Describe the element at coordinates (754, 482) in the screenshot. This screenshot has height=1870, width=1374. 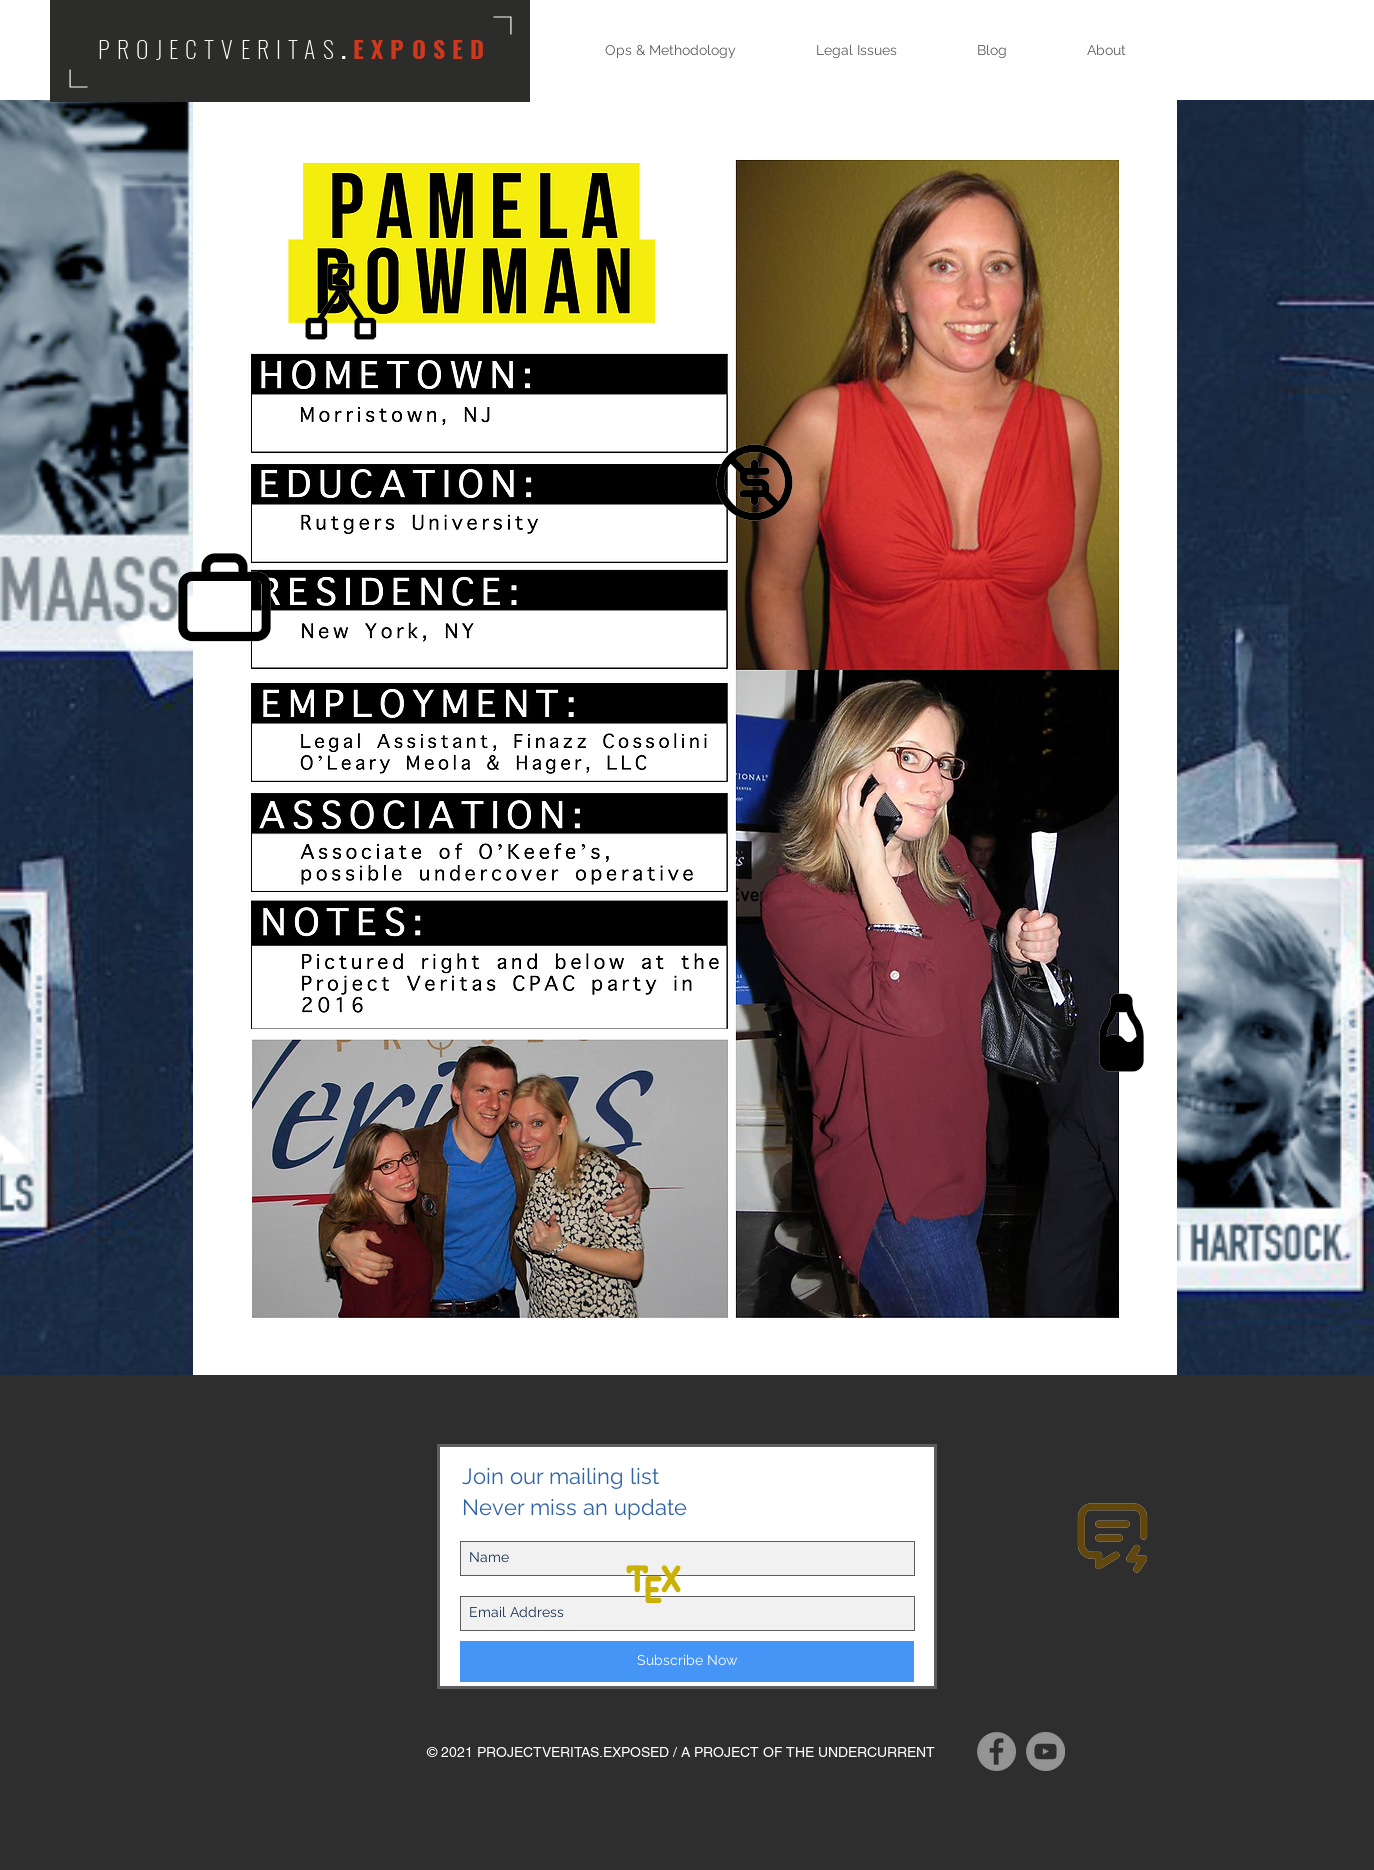
I see `indicates non-commercial use license` at that location.